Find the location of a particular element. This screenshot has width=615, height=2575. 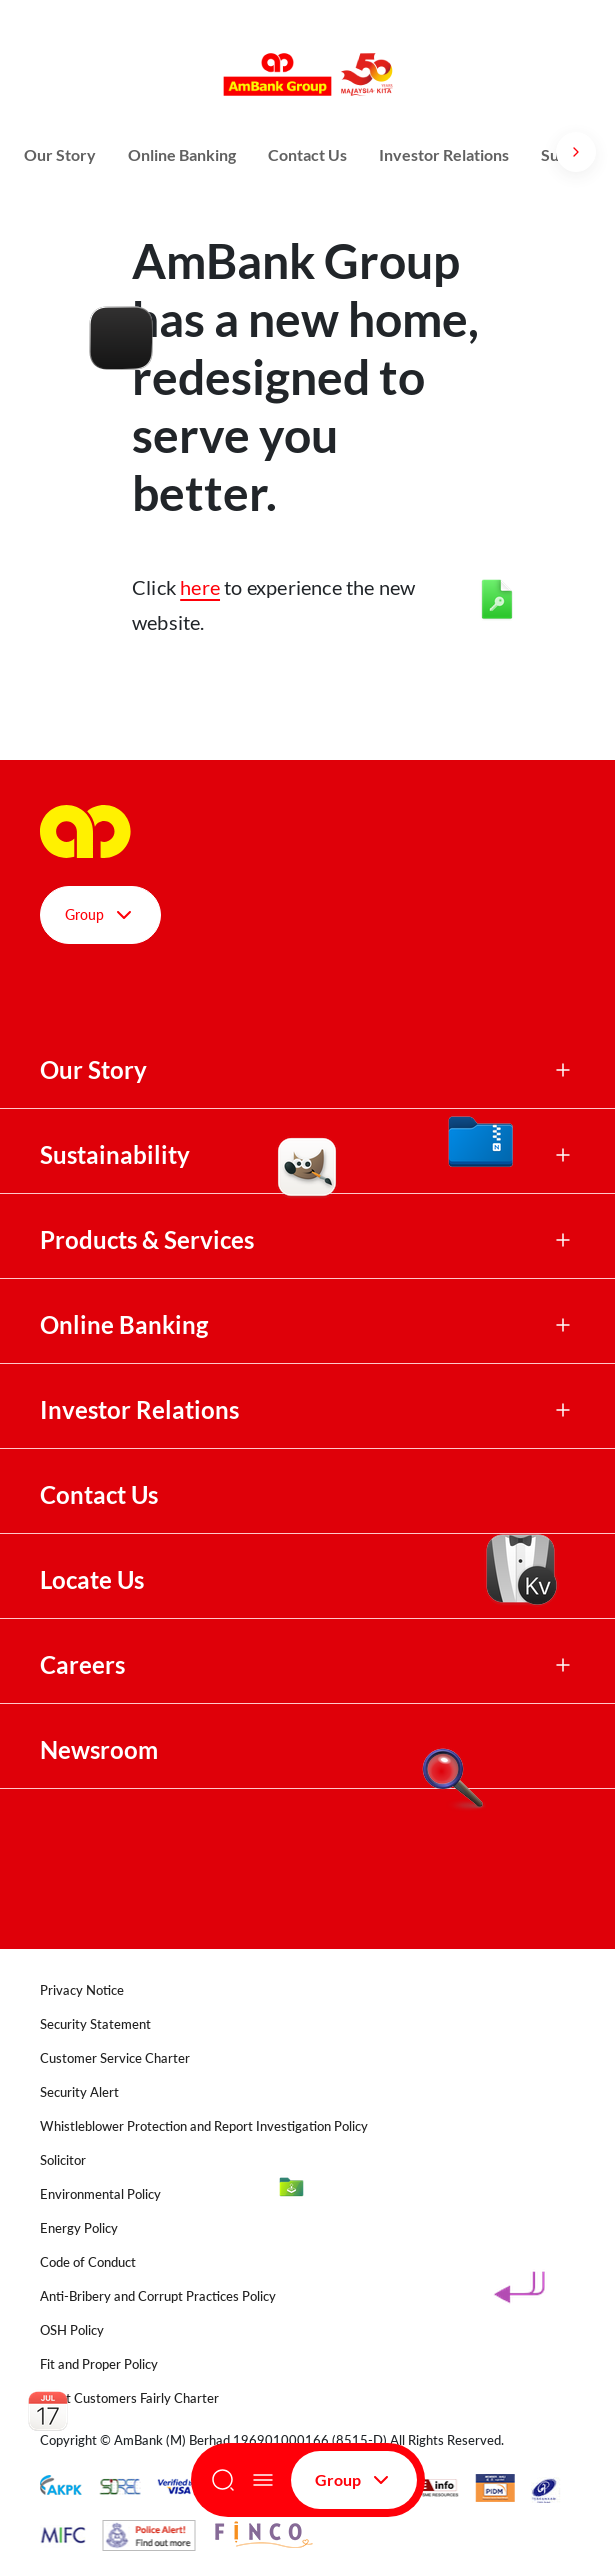

search for items or content is located at coordinates (453, 1779).